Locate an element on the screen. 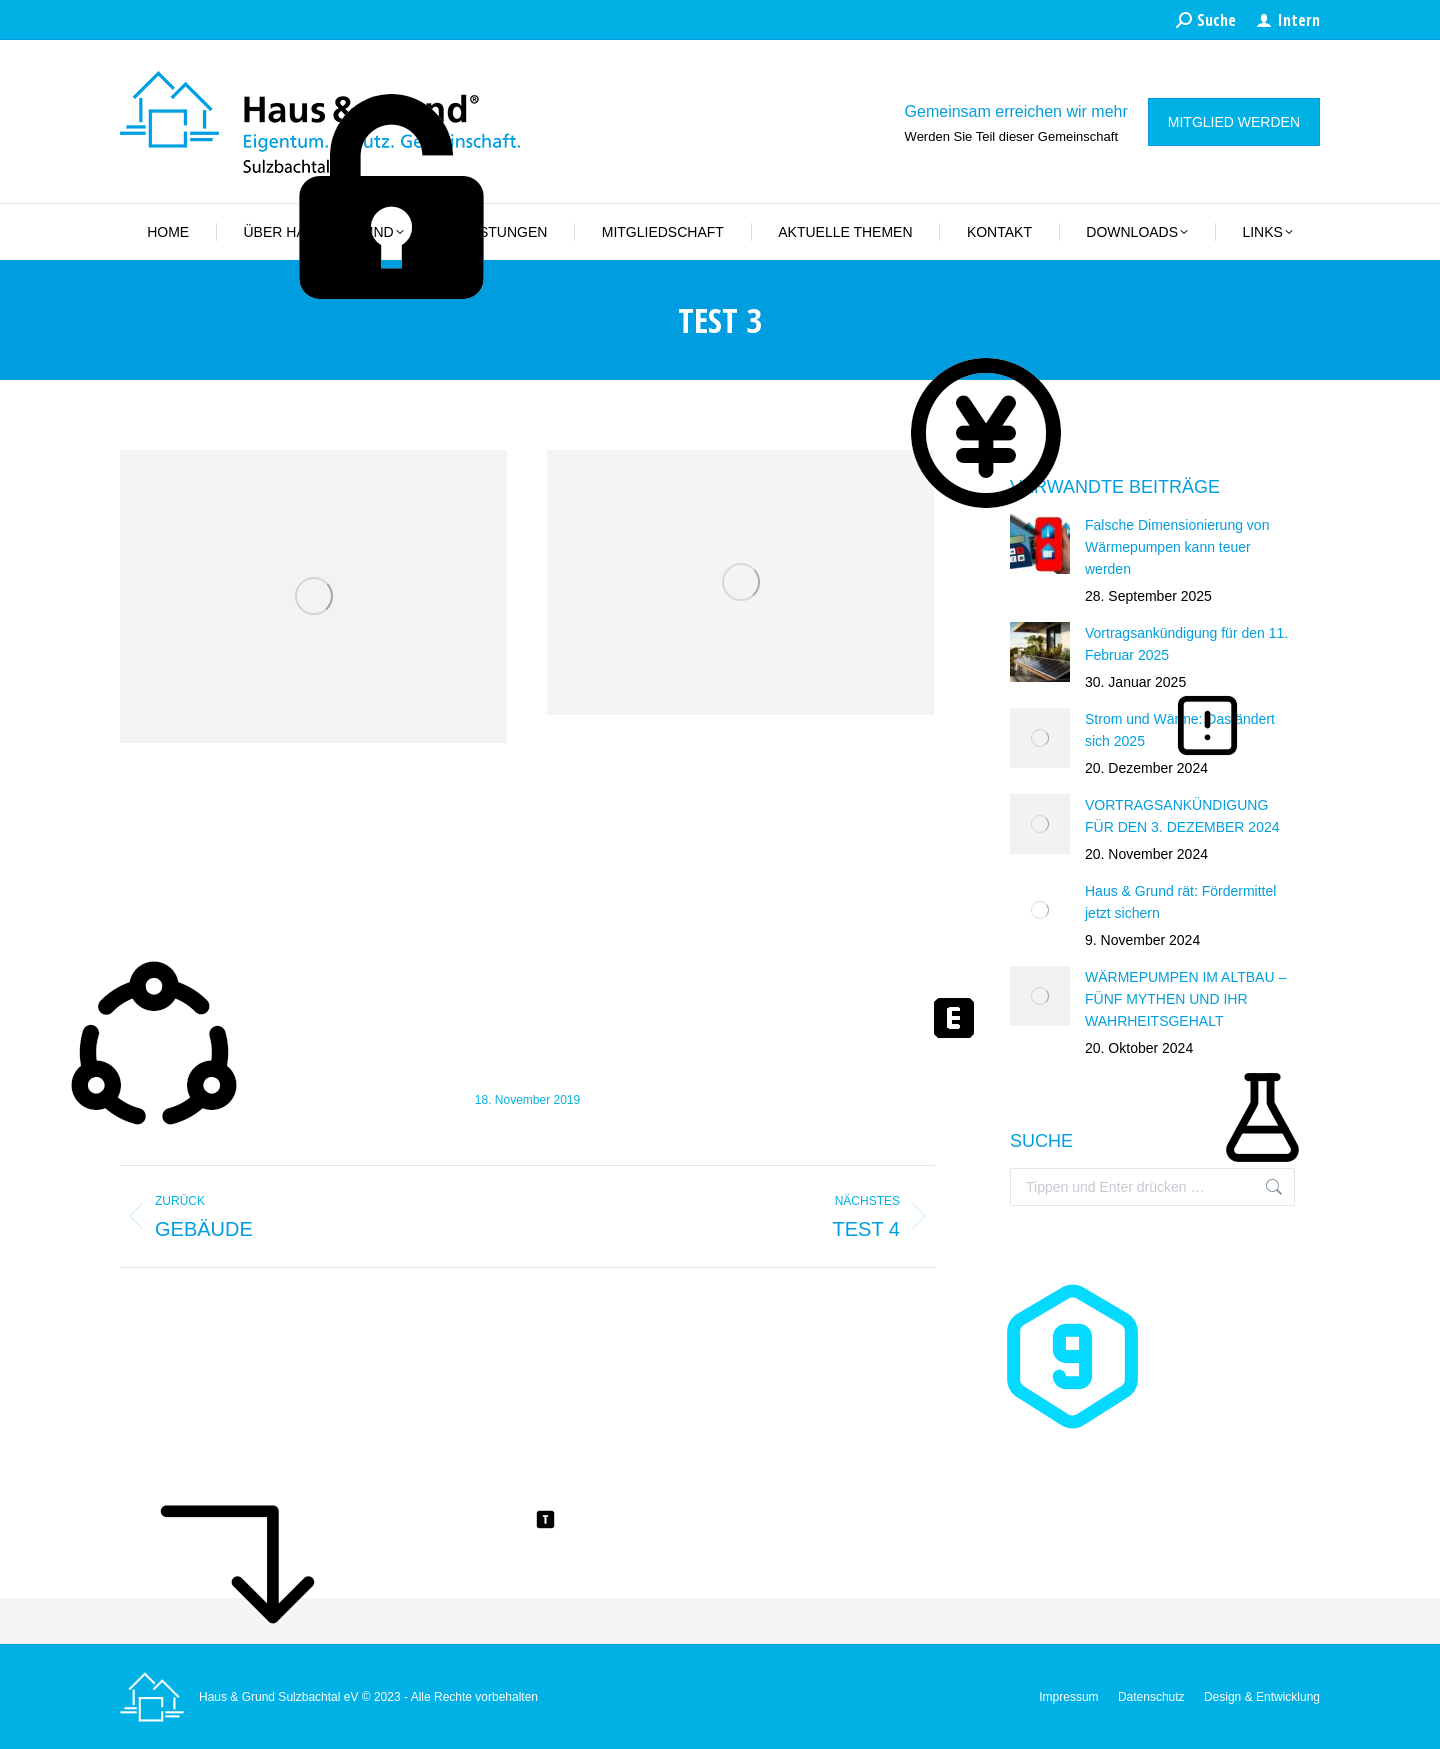 The image size is (1440, 1749). move item right then down is located at coordinates (237, 1558).